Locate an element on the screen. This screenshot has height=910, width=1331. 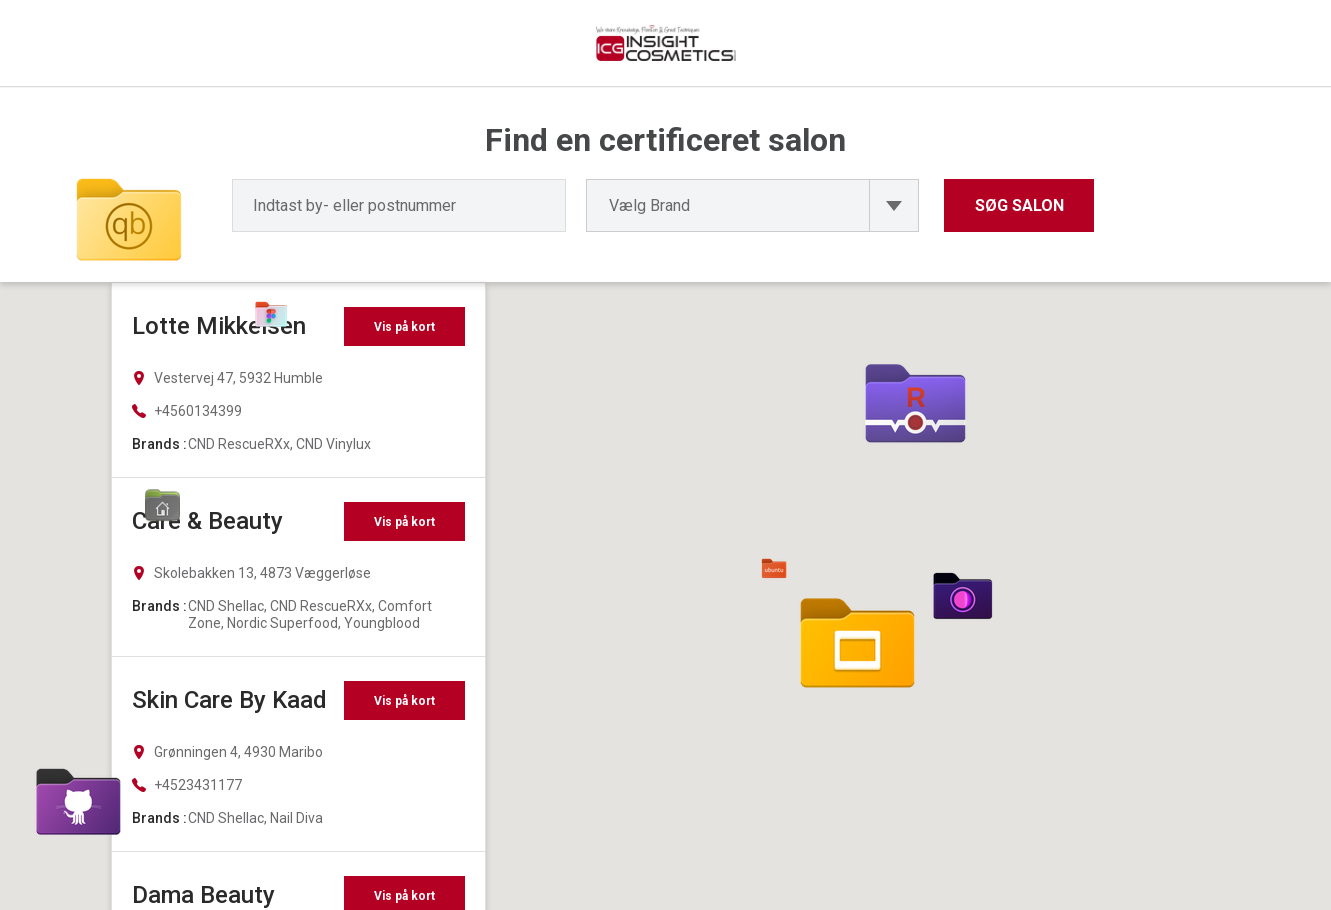
open ubuntu-related files folder is located at coordinates (774, 569).